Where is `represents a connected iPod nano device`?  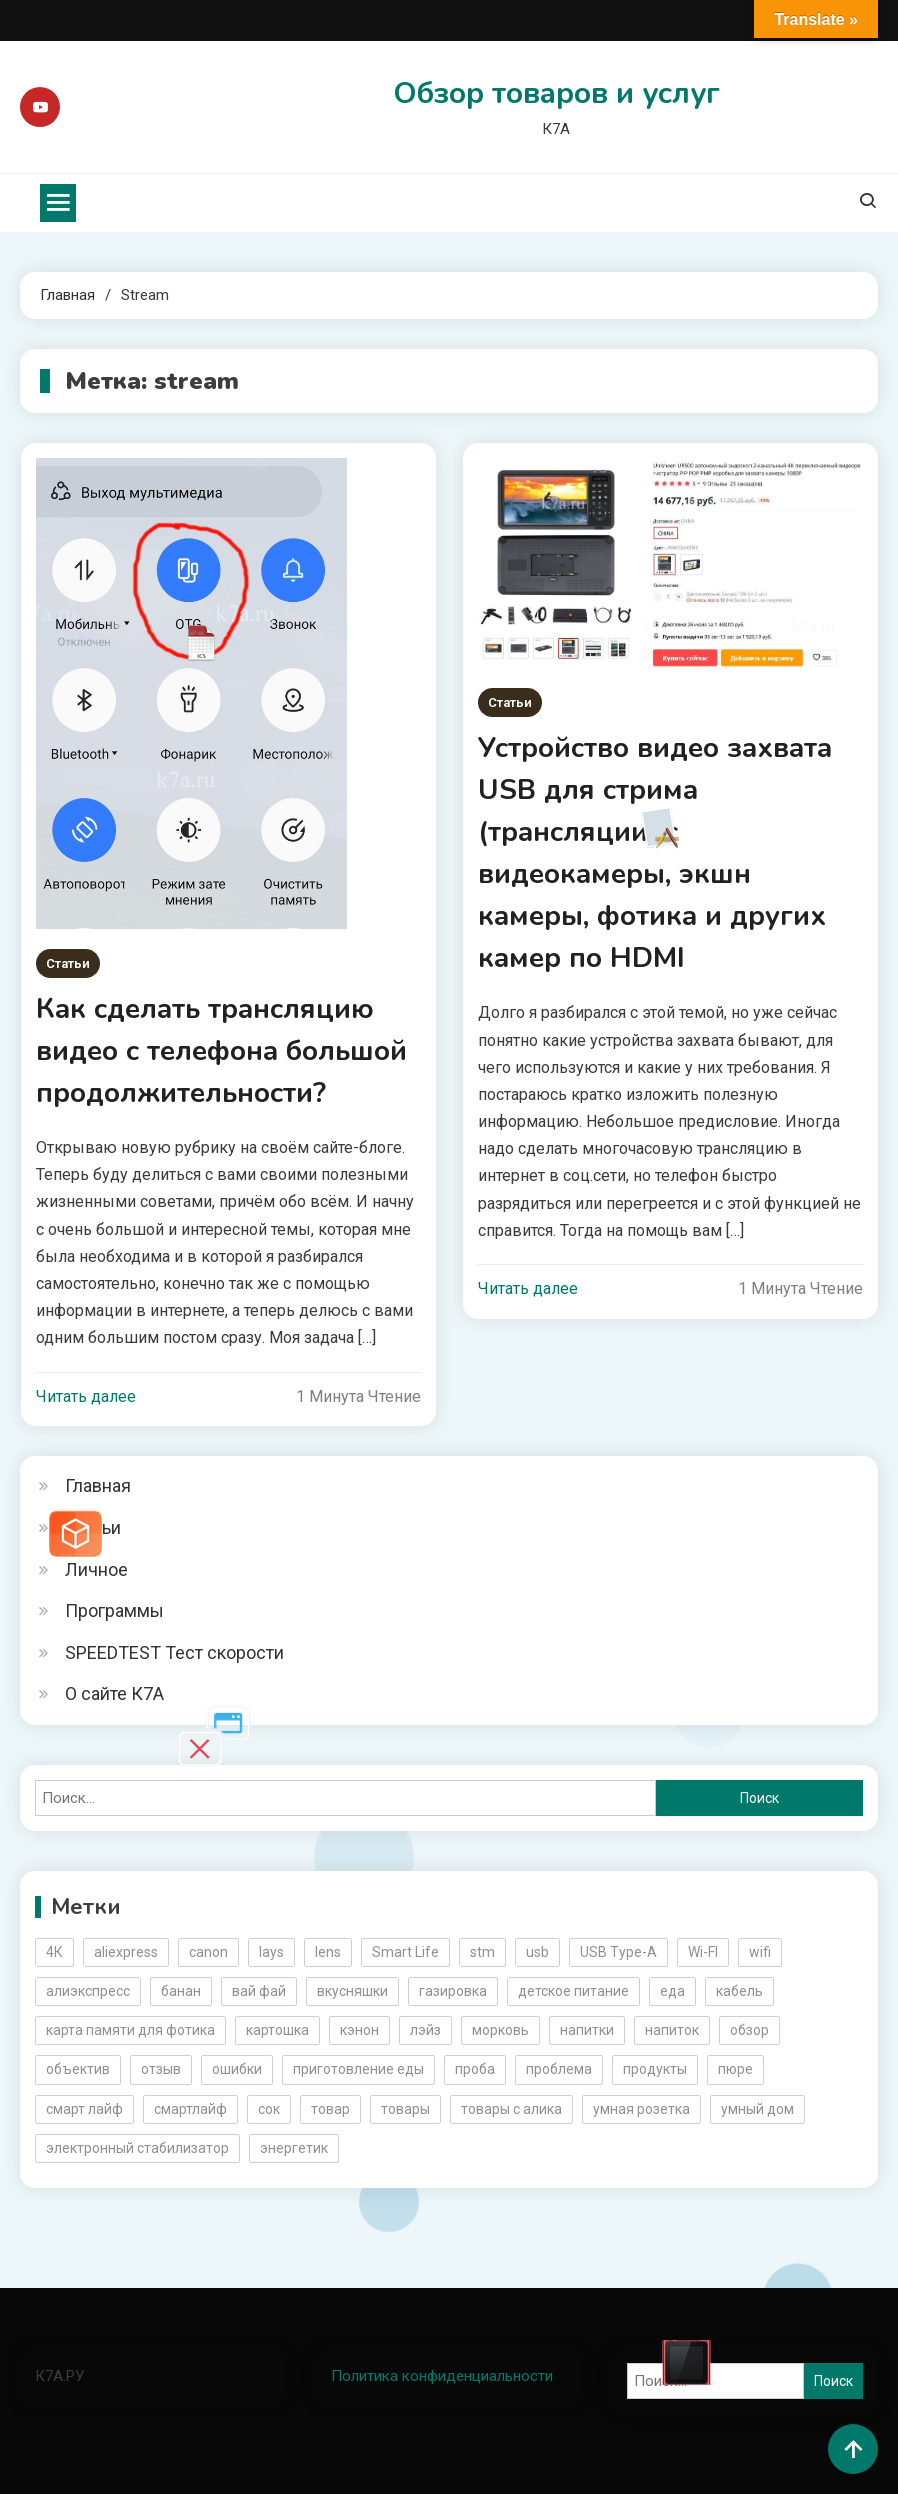 represents a connected iPod nano device is located at coordinates (686, 2362).